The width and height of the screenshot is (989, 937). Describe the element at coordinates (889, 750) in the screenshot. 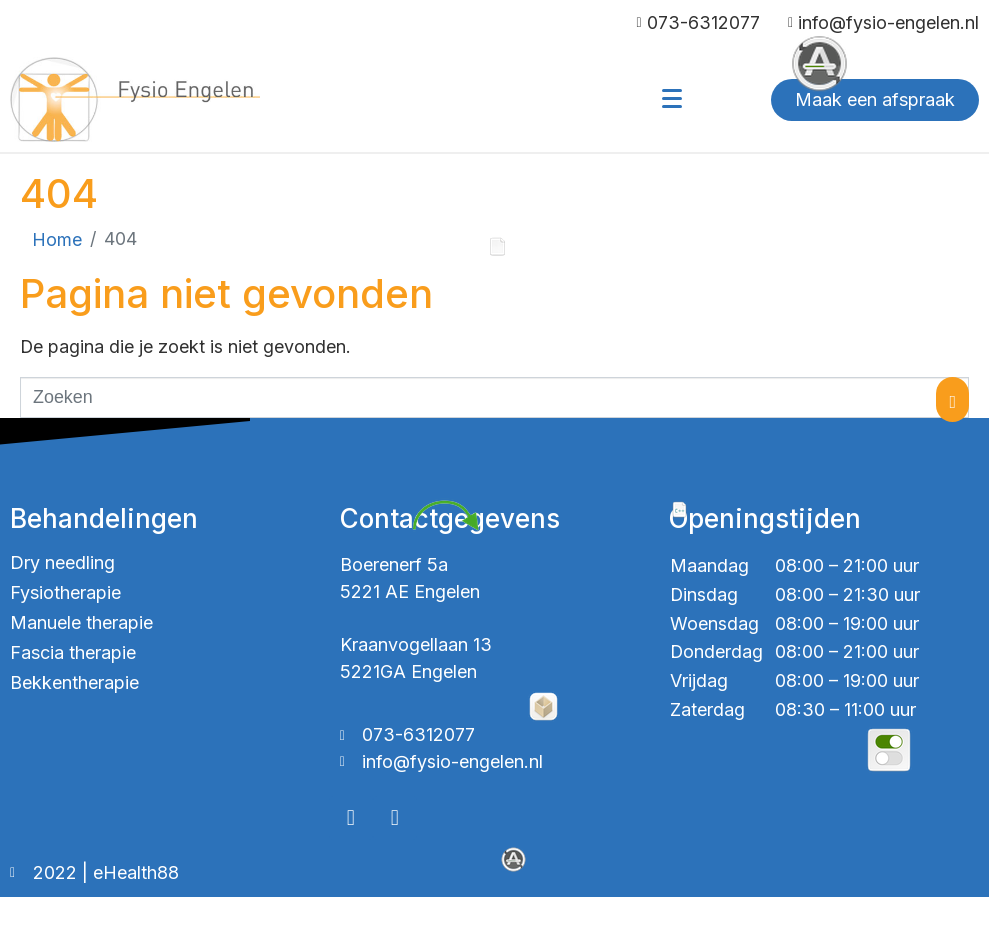

I see `open unity tweak tool settings` at that location.